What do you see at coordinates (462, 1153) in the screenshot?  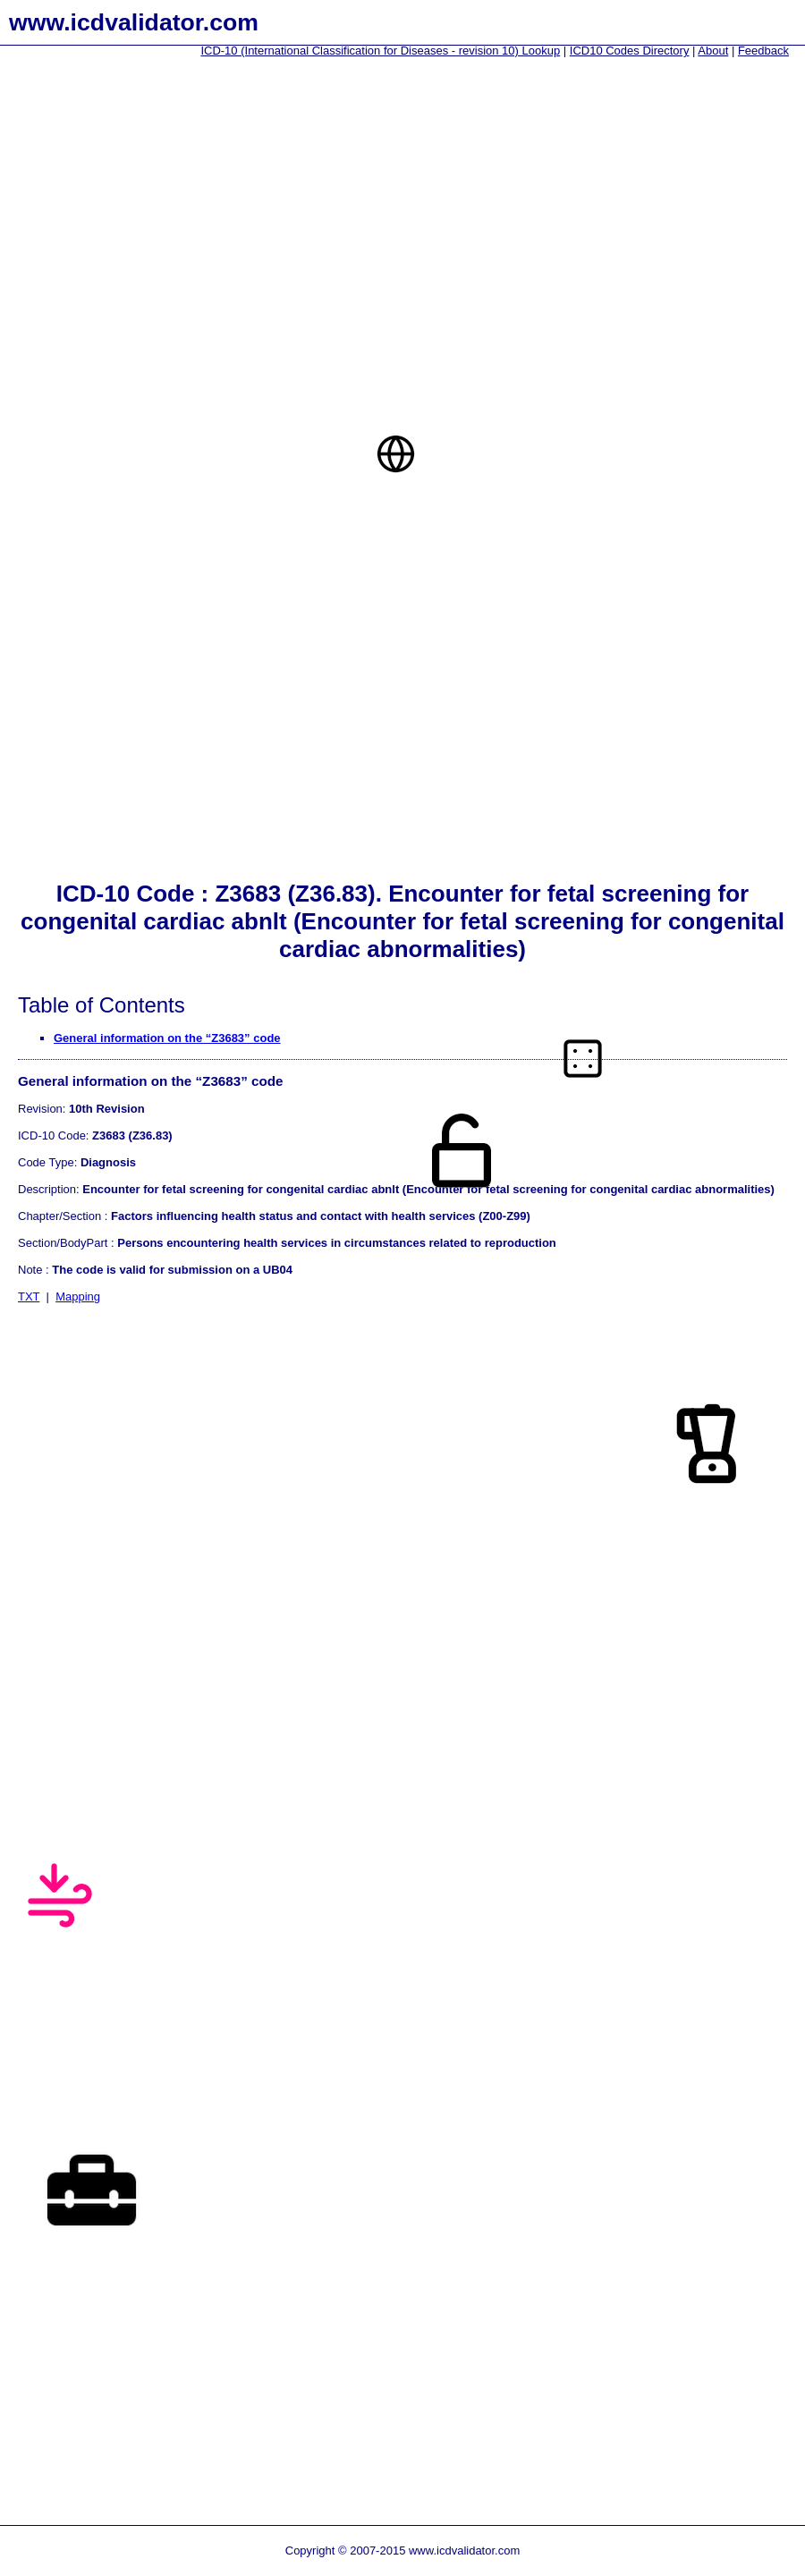 I see `unlock or unsecure an item` at bounding box center [462, 1153].